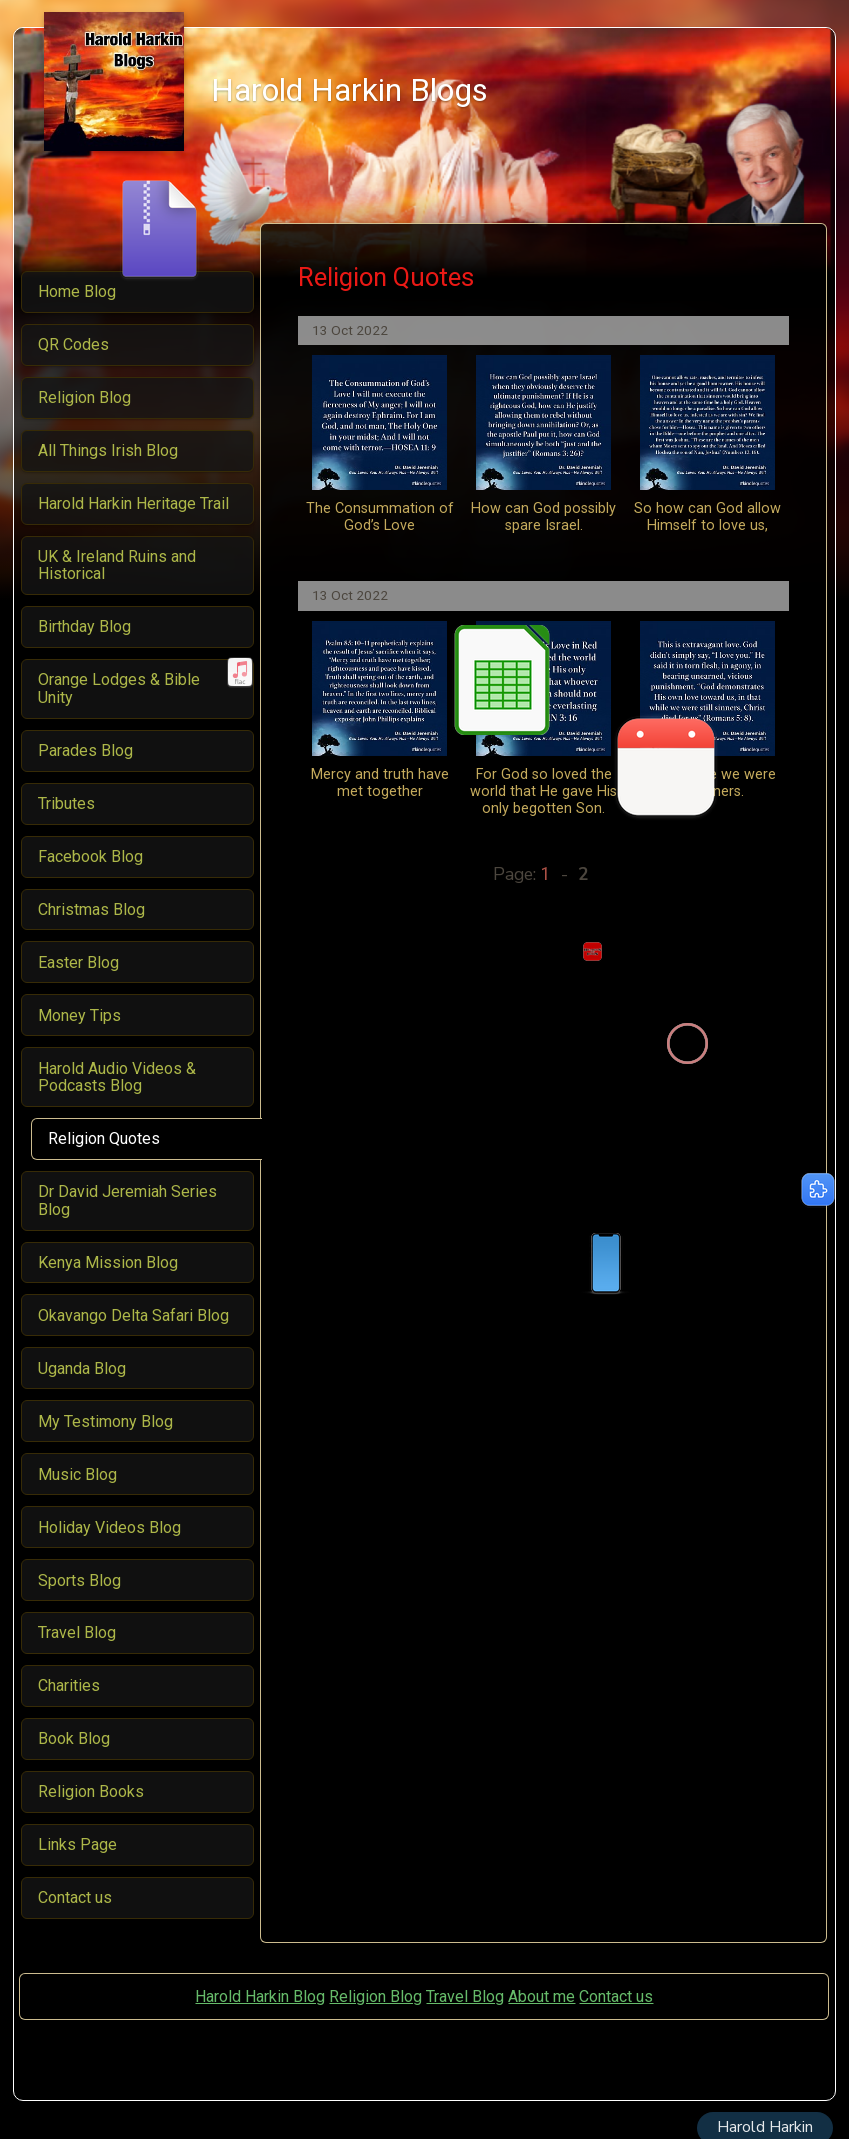  I want to click on manage plugin or extension settings, so click(818, 1190).